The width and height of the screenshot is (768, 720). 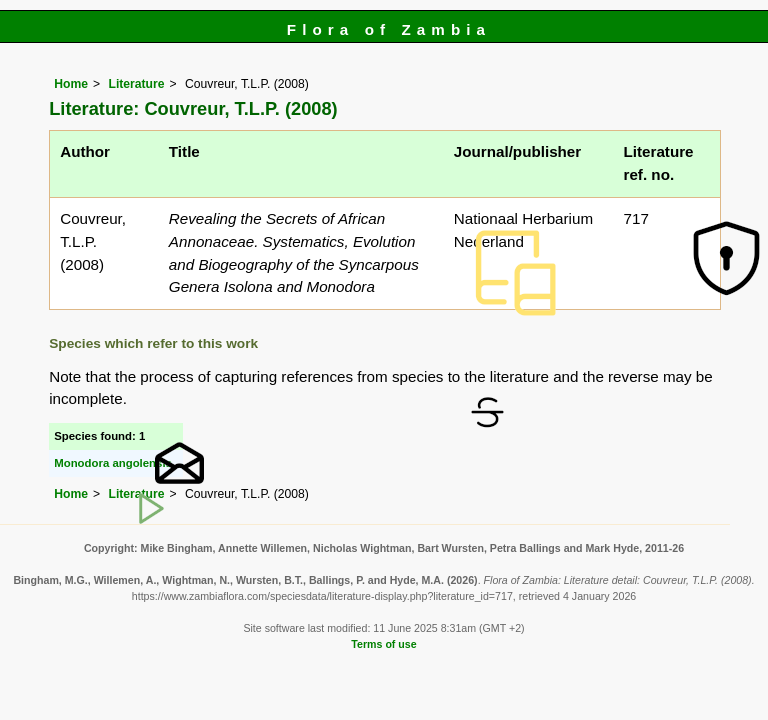 I want to click on apply strikethrough formatting to selected text, so click(x=487, y=412).